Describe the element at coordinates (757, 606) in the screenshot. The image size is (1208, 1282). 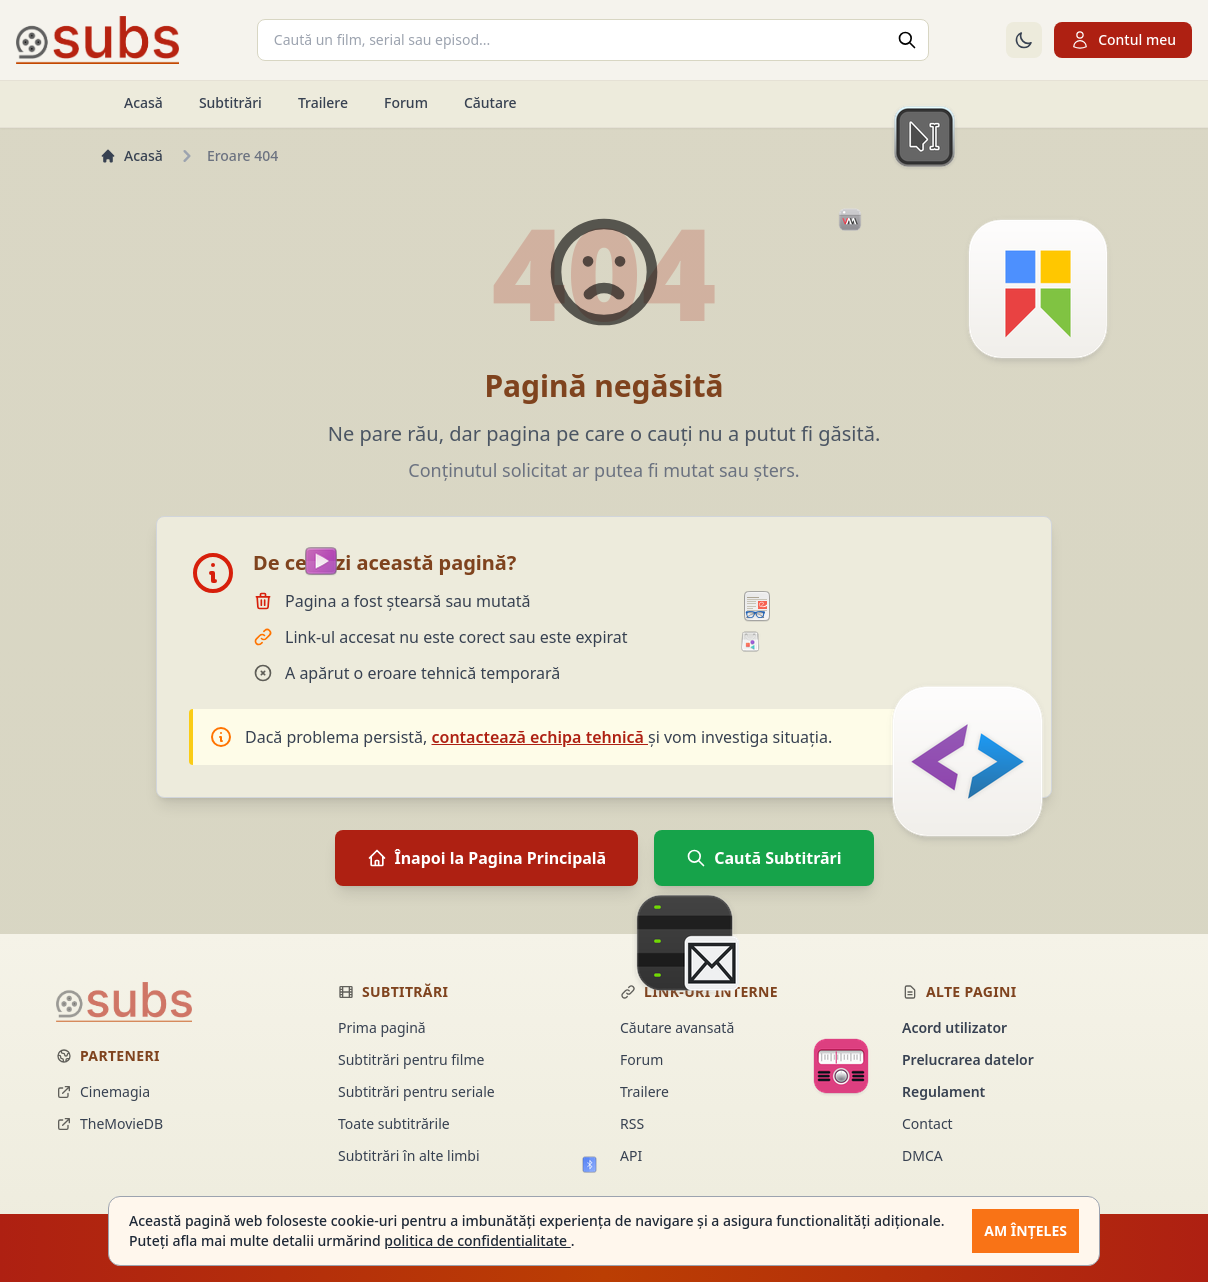
I see `open evince document viewer` at that location.